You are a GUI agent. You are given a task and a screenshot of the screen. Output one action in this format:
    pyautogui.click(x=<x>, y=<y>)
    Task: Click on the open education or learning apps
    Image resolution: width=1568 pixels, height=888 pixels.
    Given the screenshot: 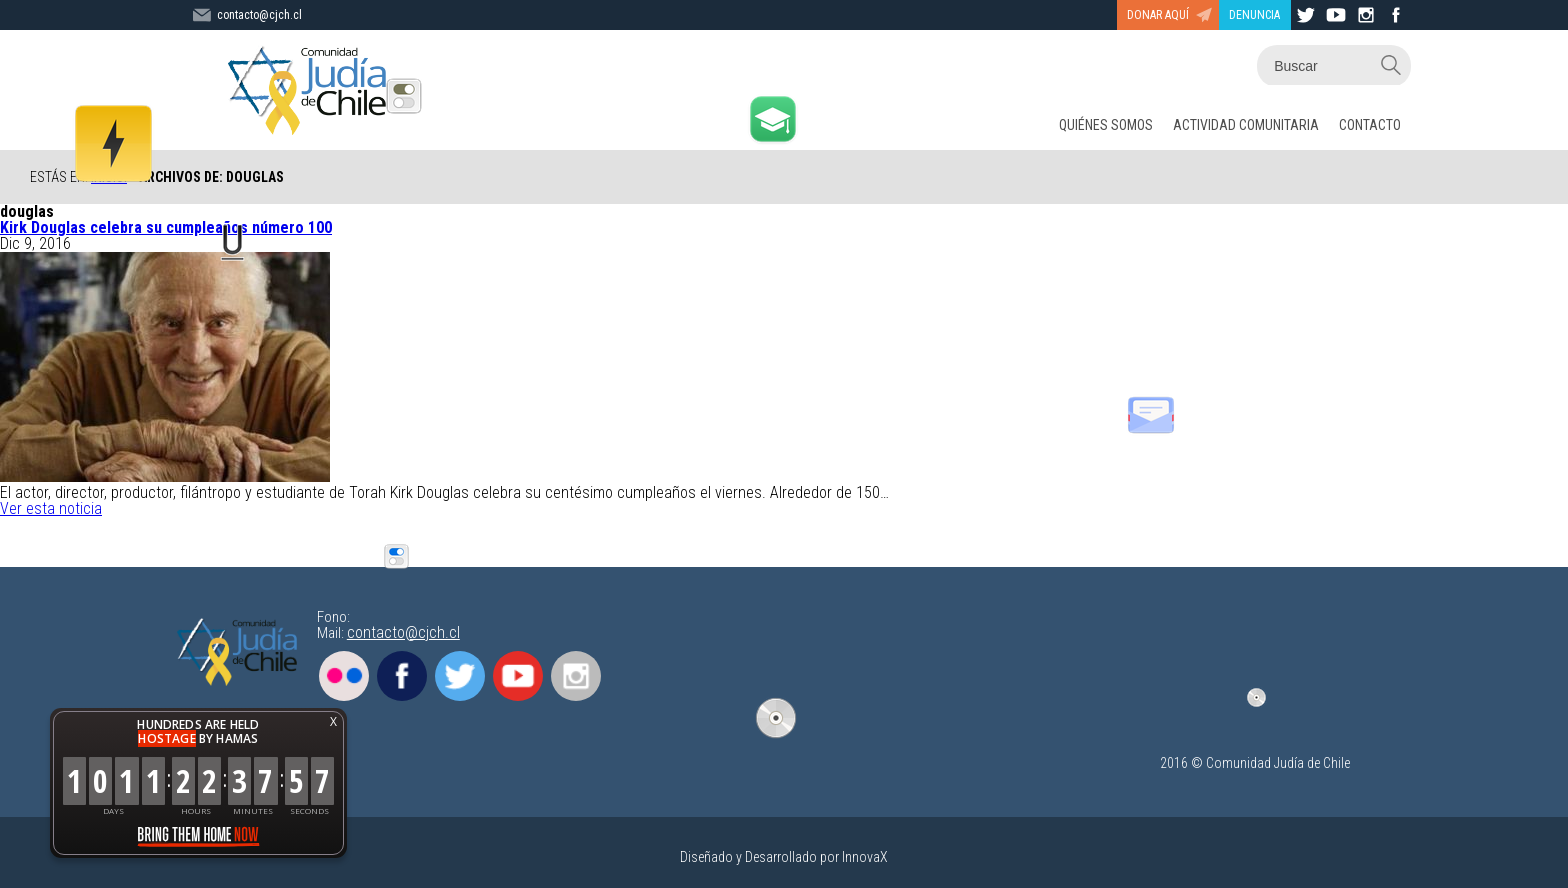 What is the action you would take?
    pyautogui.click(x=773, y=119)
    